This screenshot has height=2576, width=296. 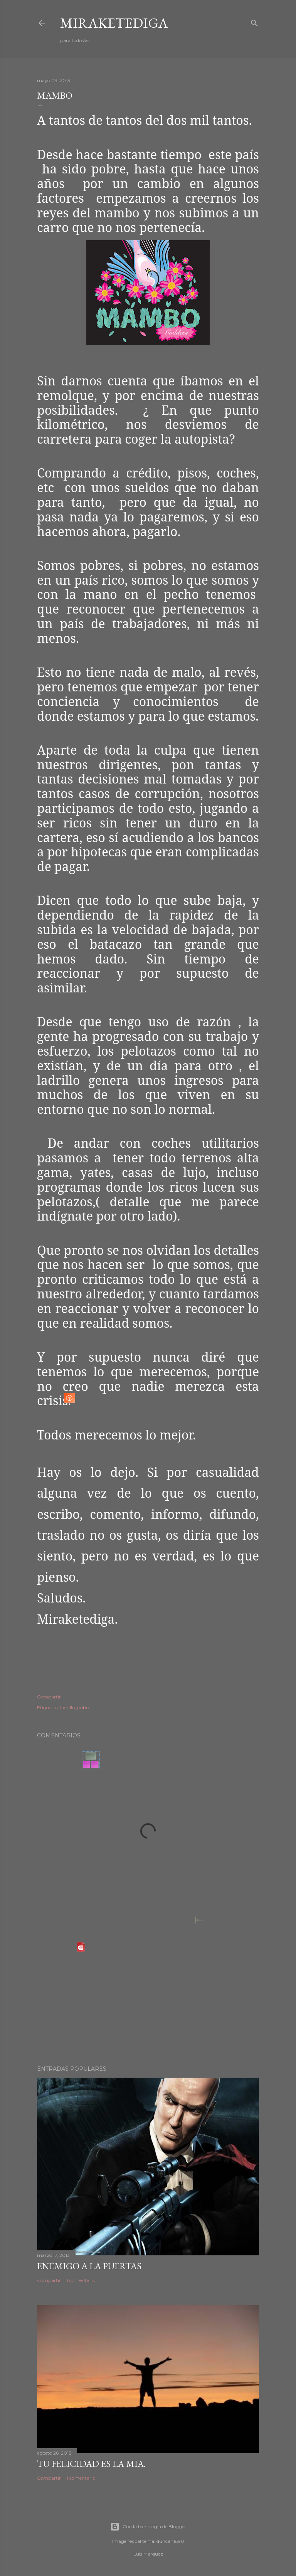 I want to click on select all items in the current view, so click(x=91, y=1760).